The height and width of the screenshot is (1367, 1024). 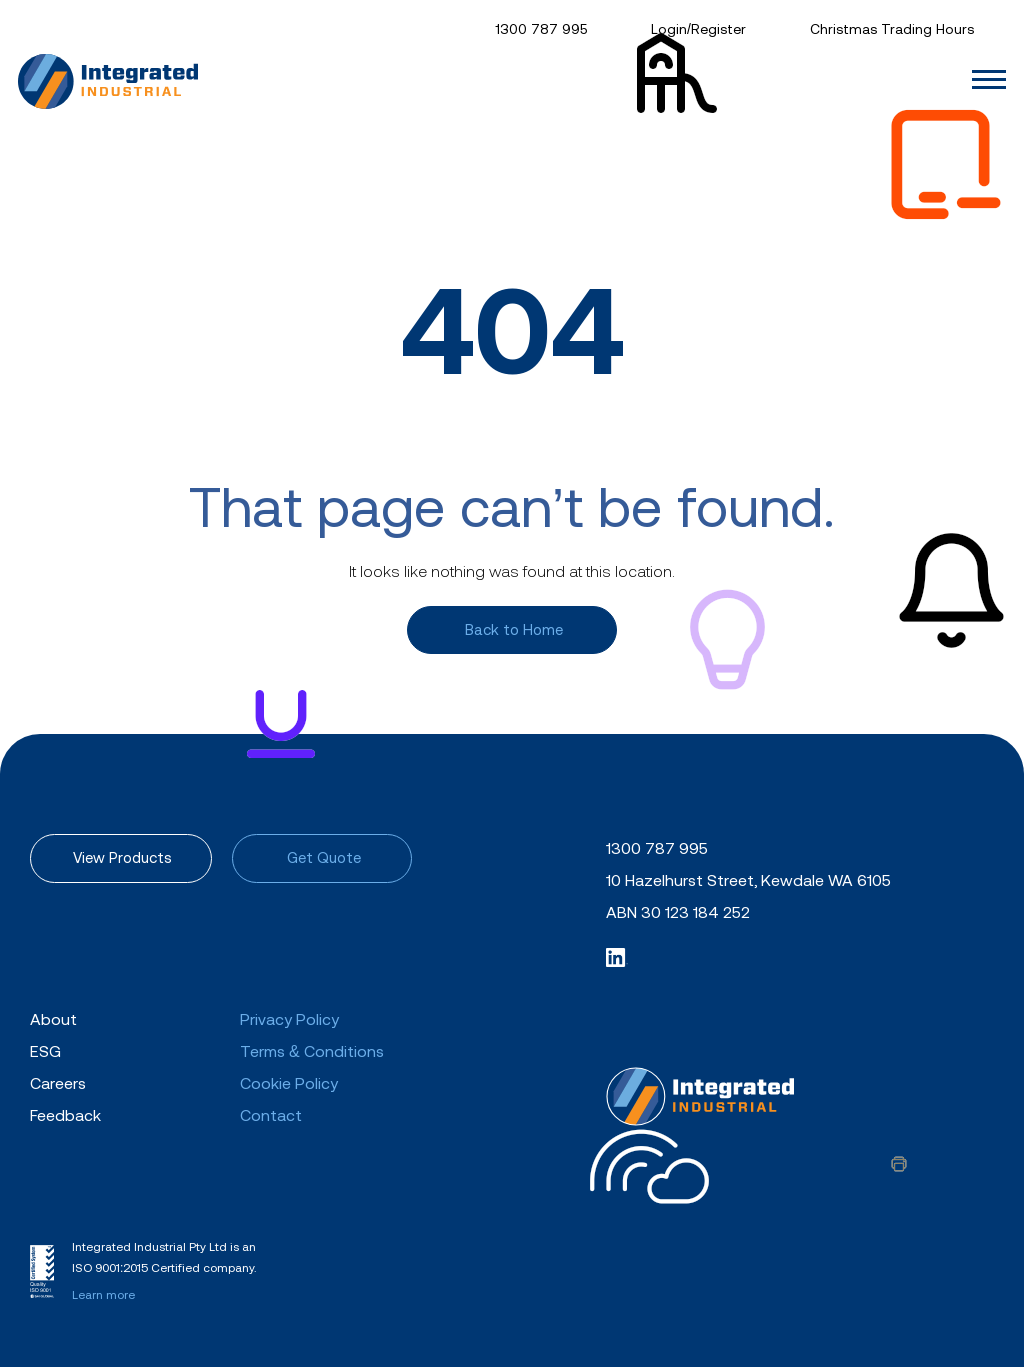 I want to click on access tips or suggestions, so click(x=727, y=639).